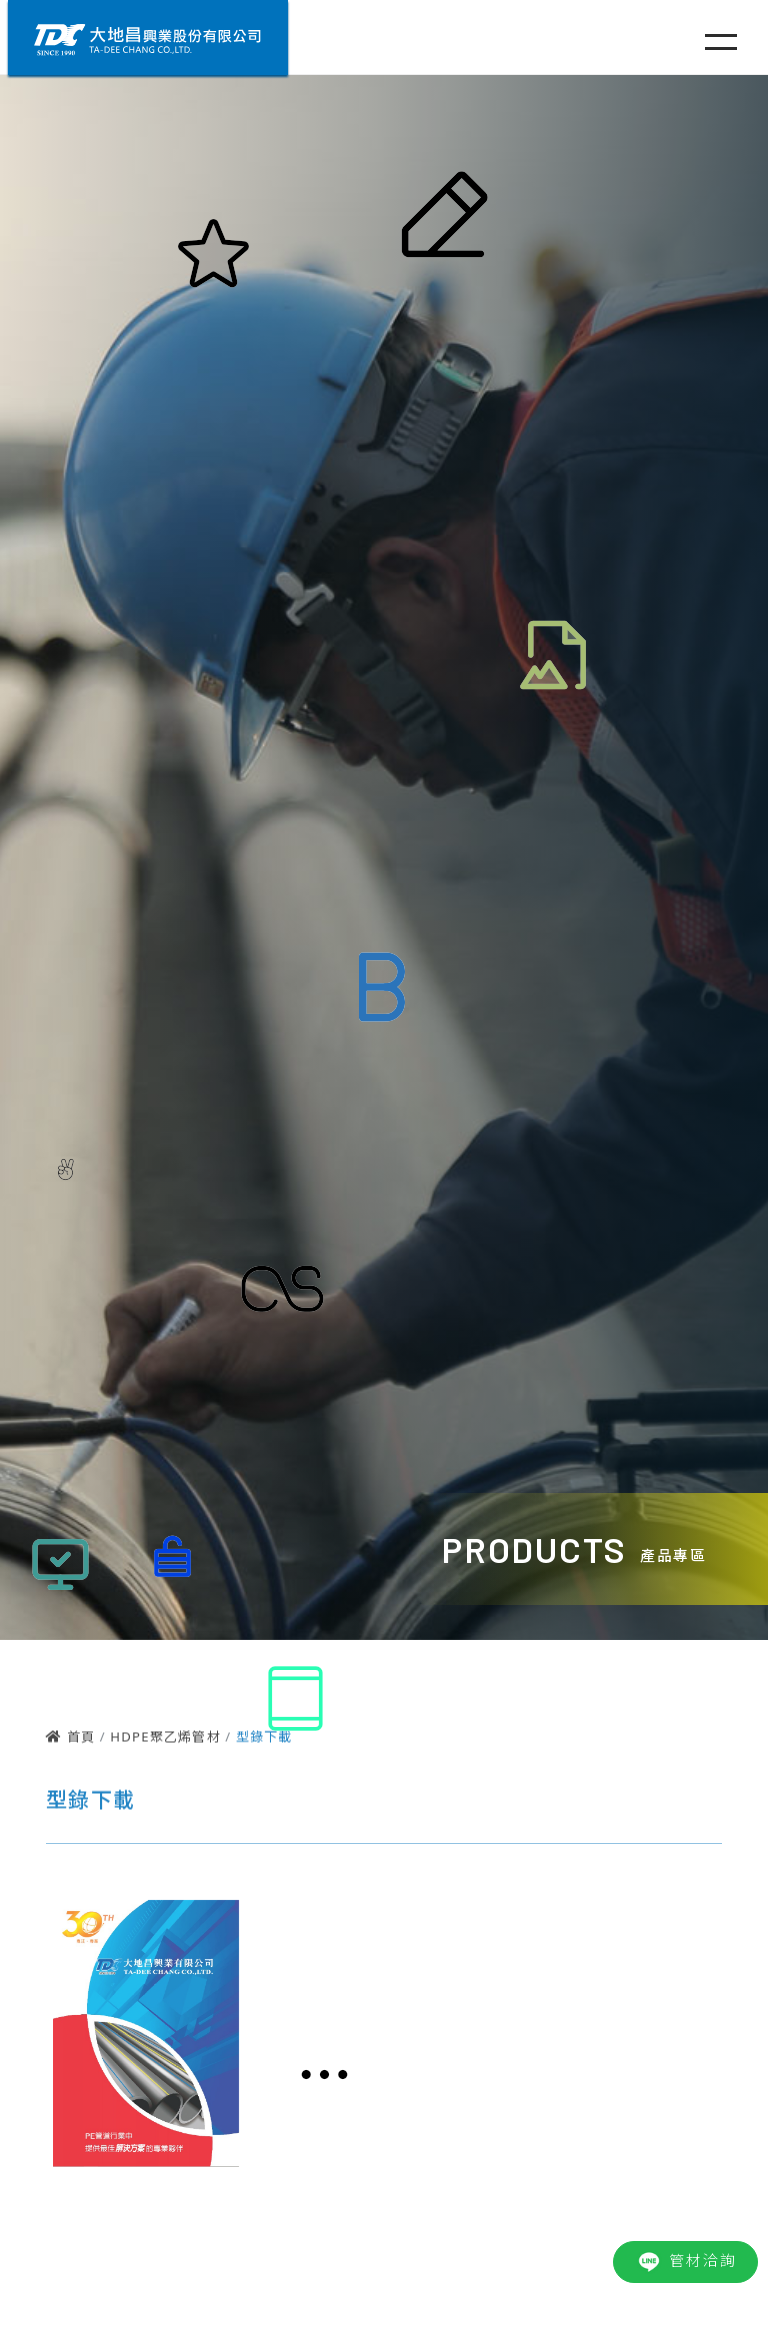  What do you see at coordinates (213, 254) in the screenshot?
I see `add to favorites` at bounding box center [213, 254].